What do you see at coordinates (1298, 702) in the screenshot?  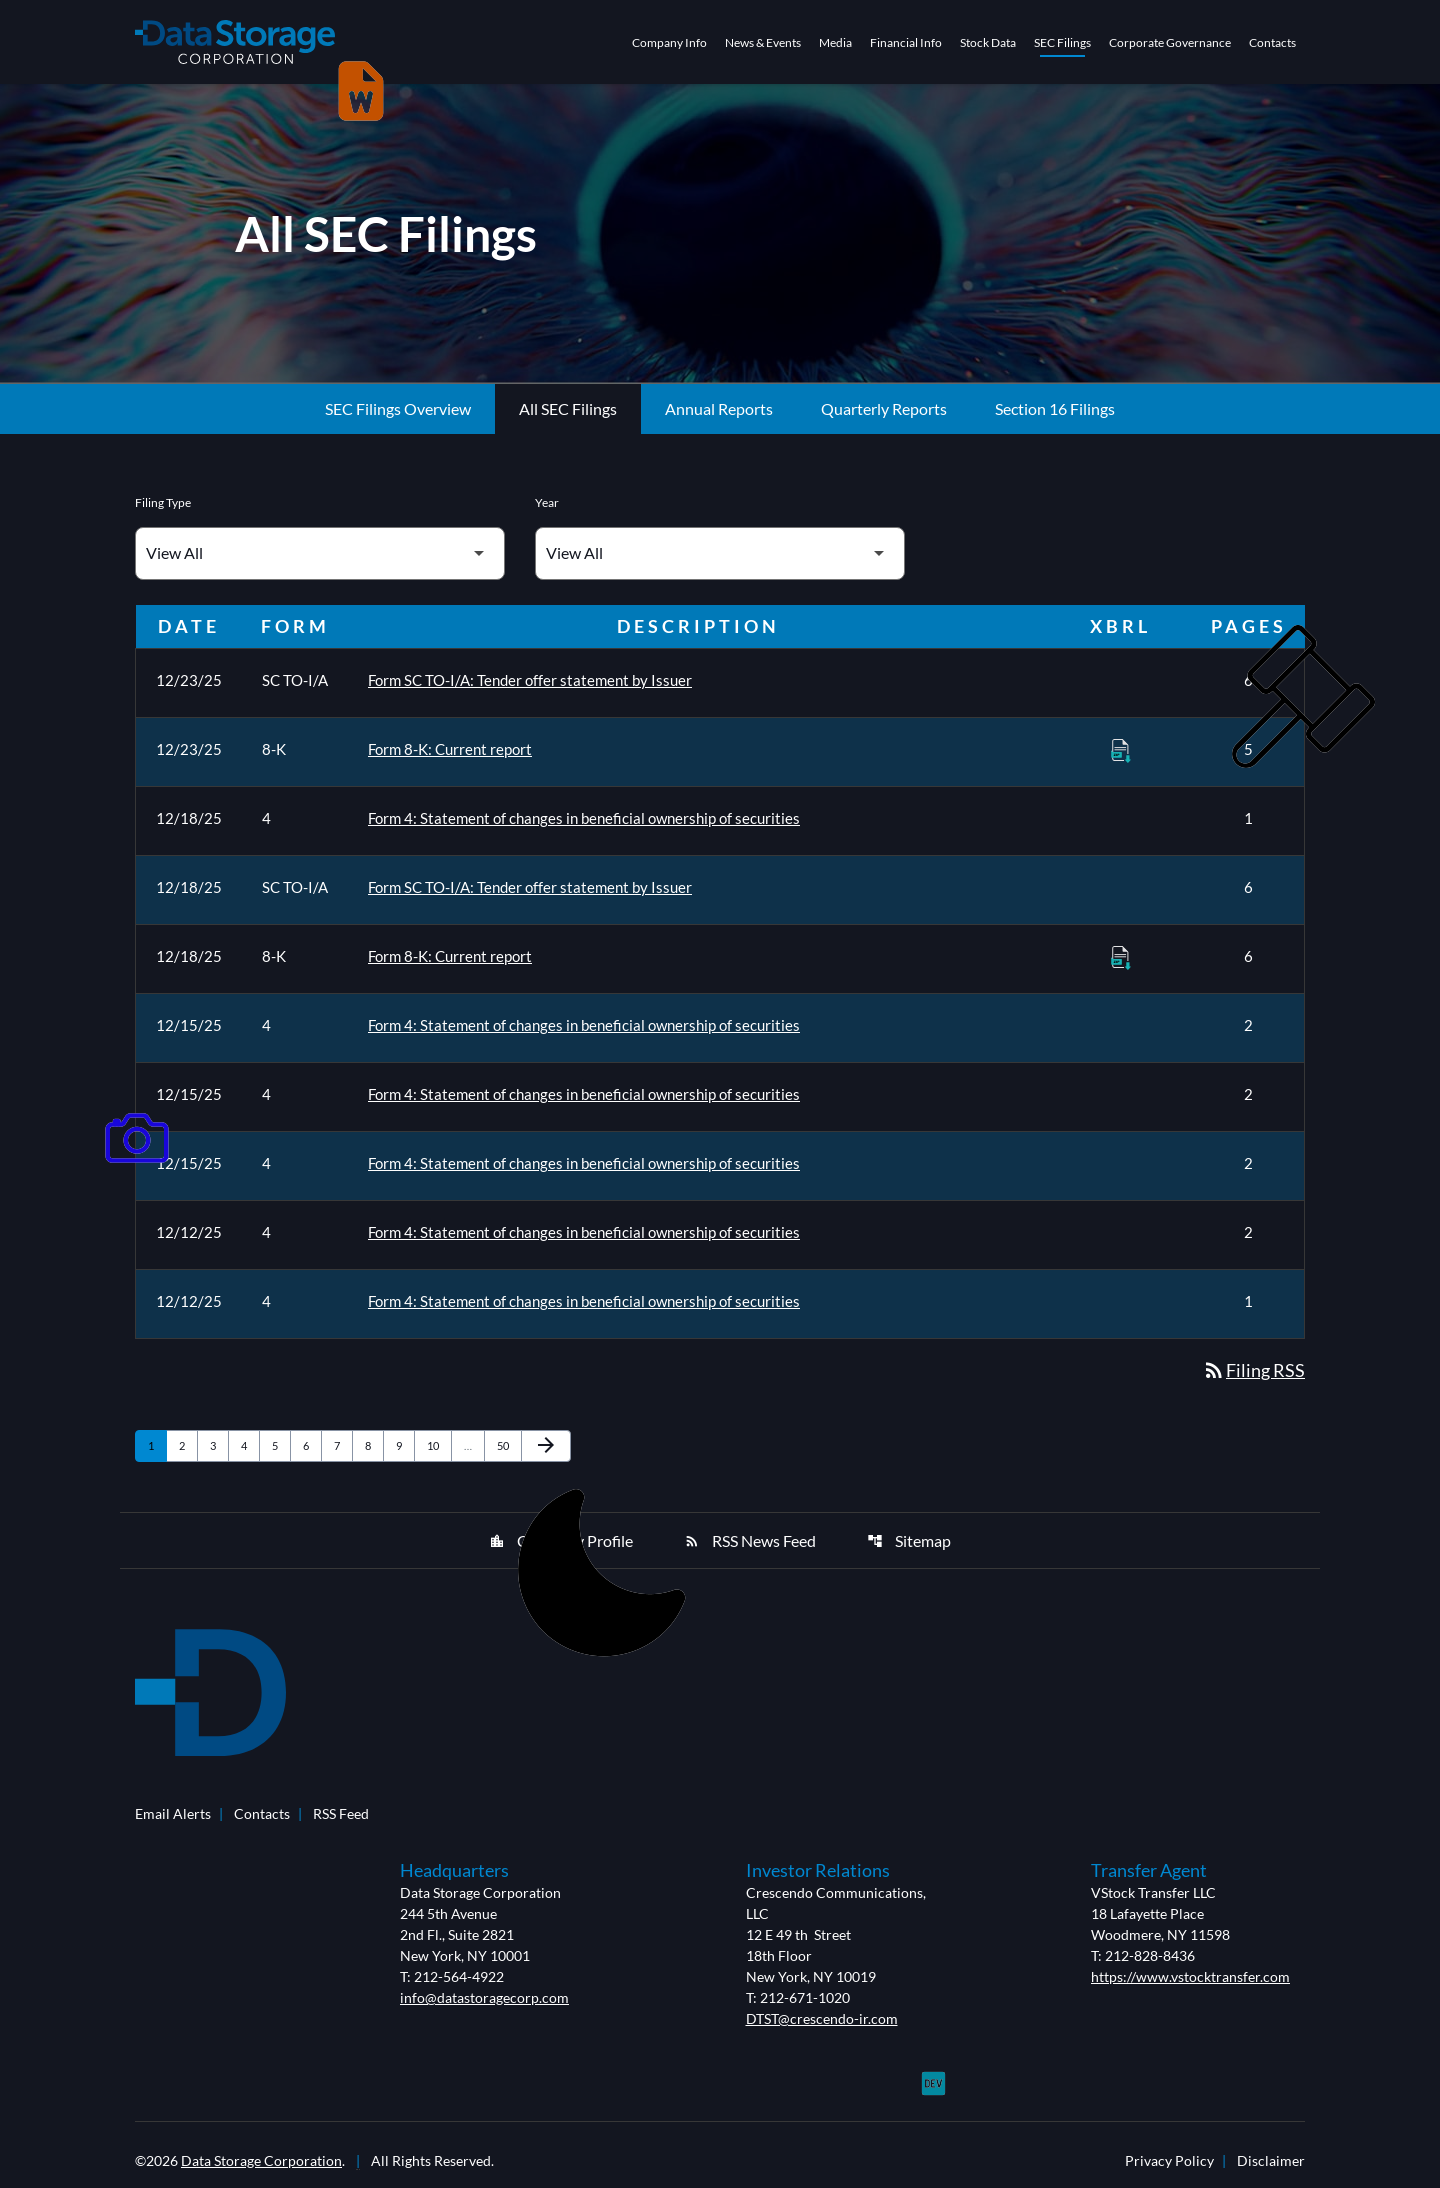 I see `access legal or terms of service information` at bounding box center [1298, 702].